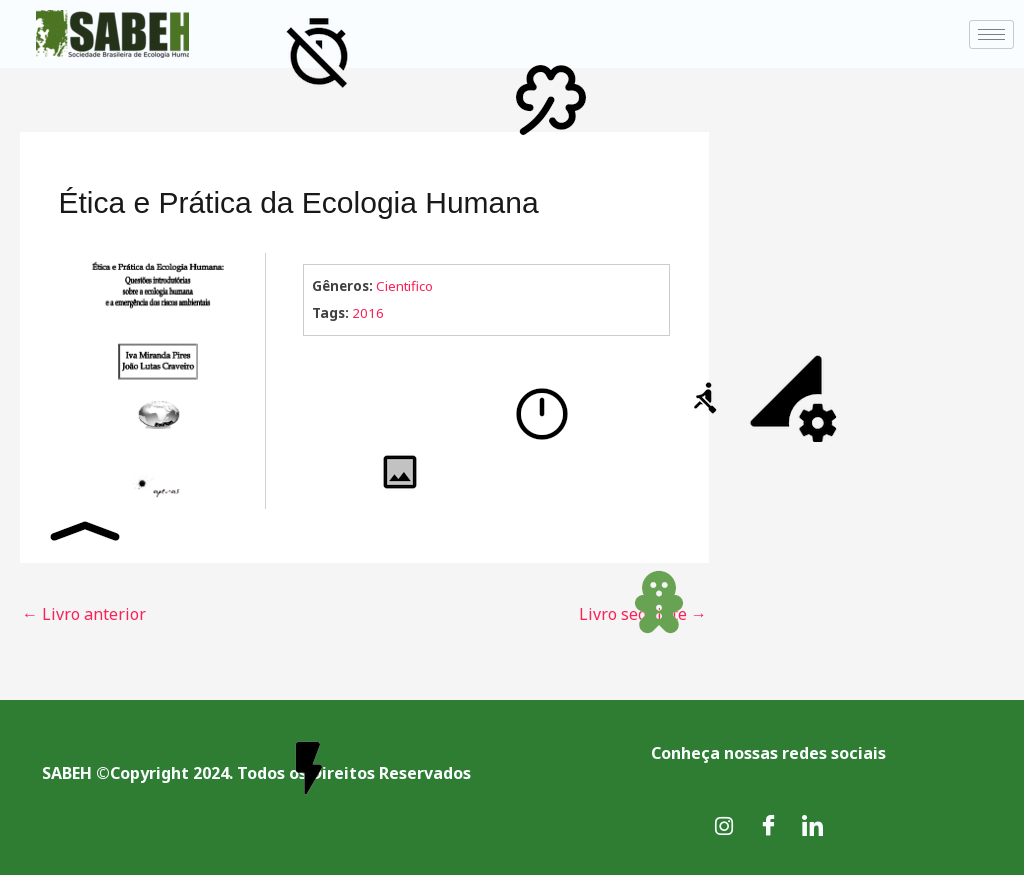  I want to click on access rowing or kayaking activities, so click(704, 397).